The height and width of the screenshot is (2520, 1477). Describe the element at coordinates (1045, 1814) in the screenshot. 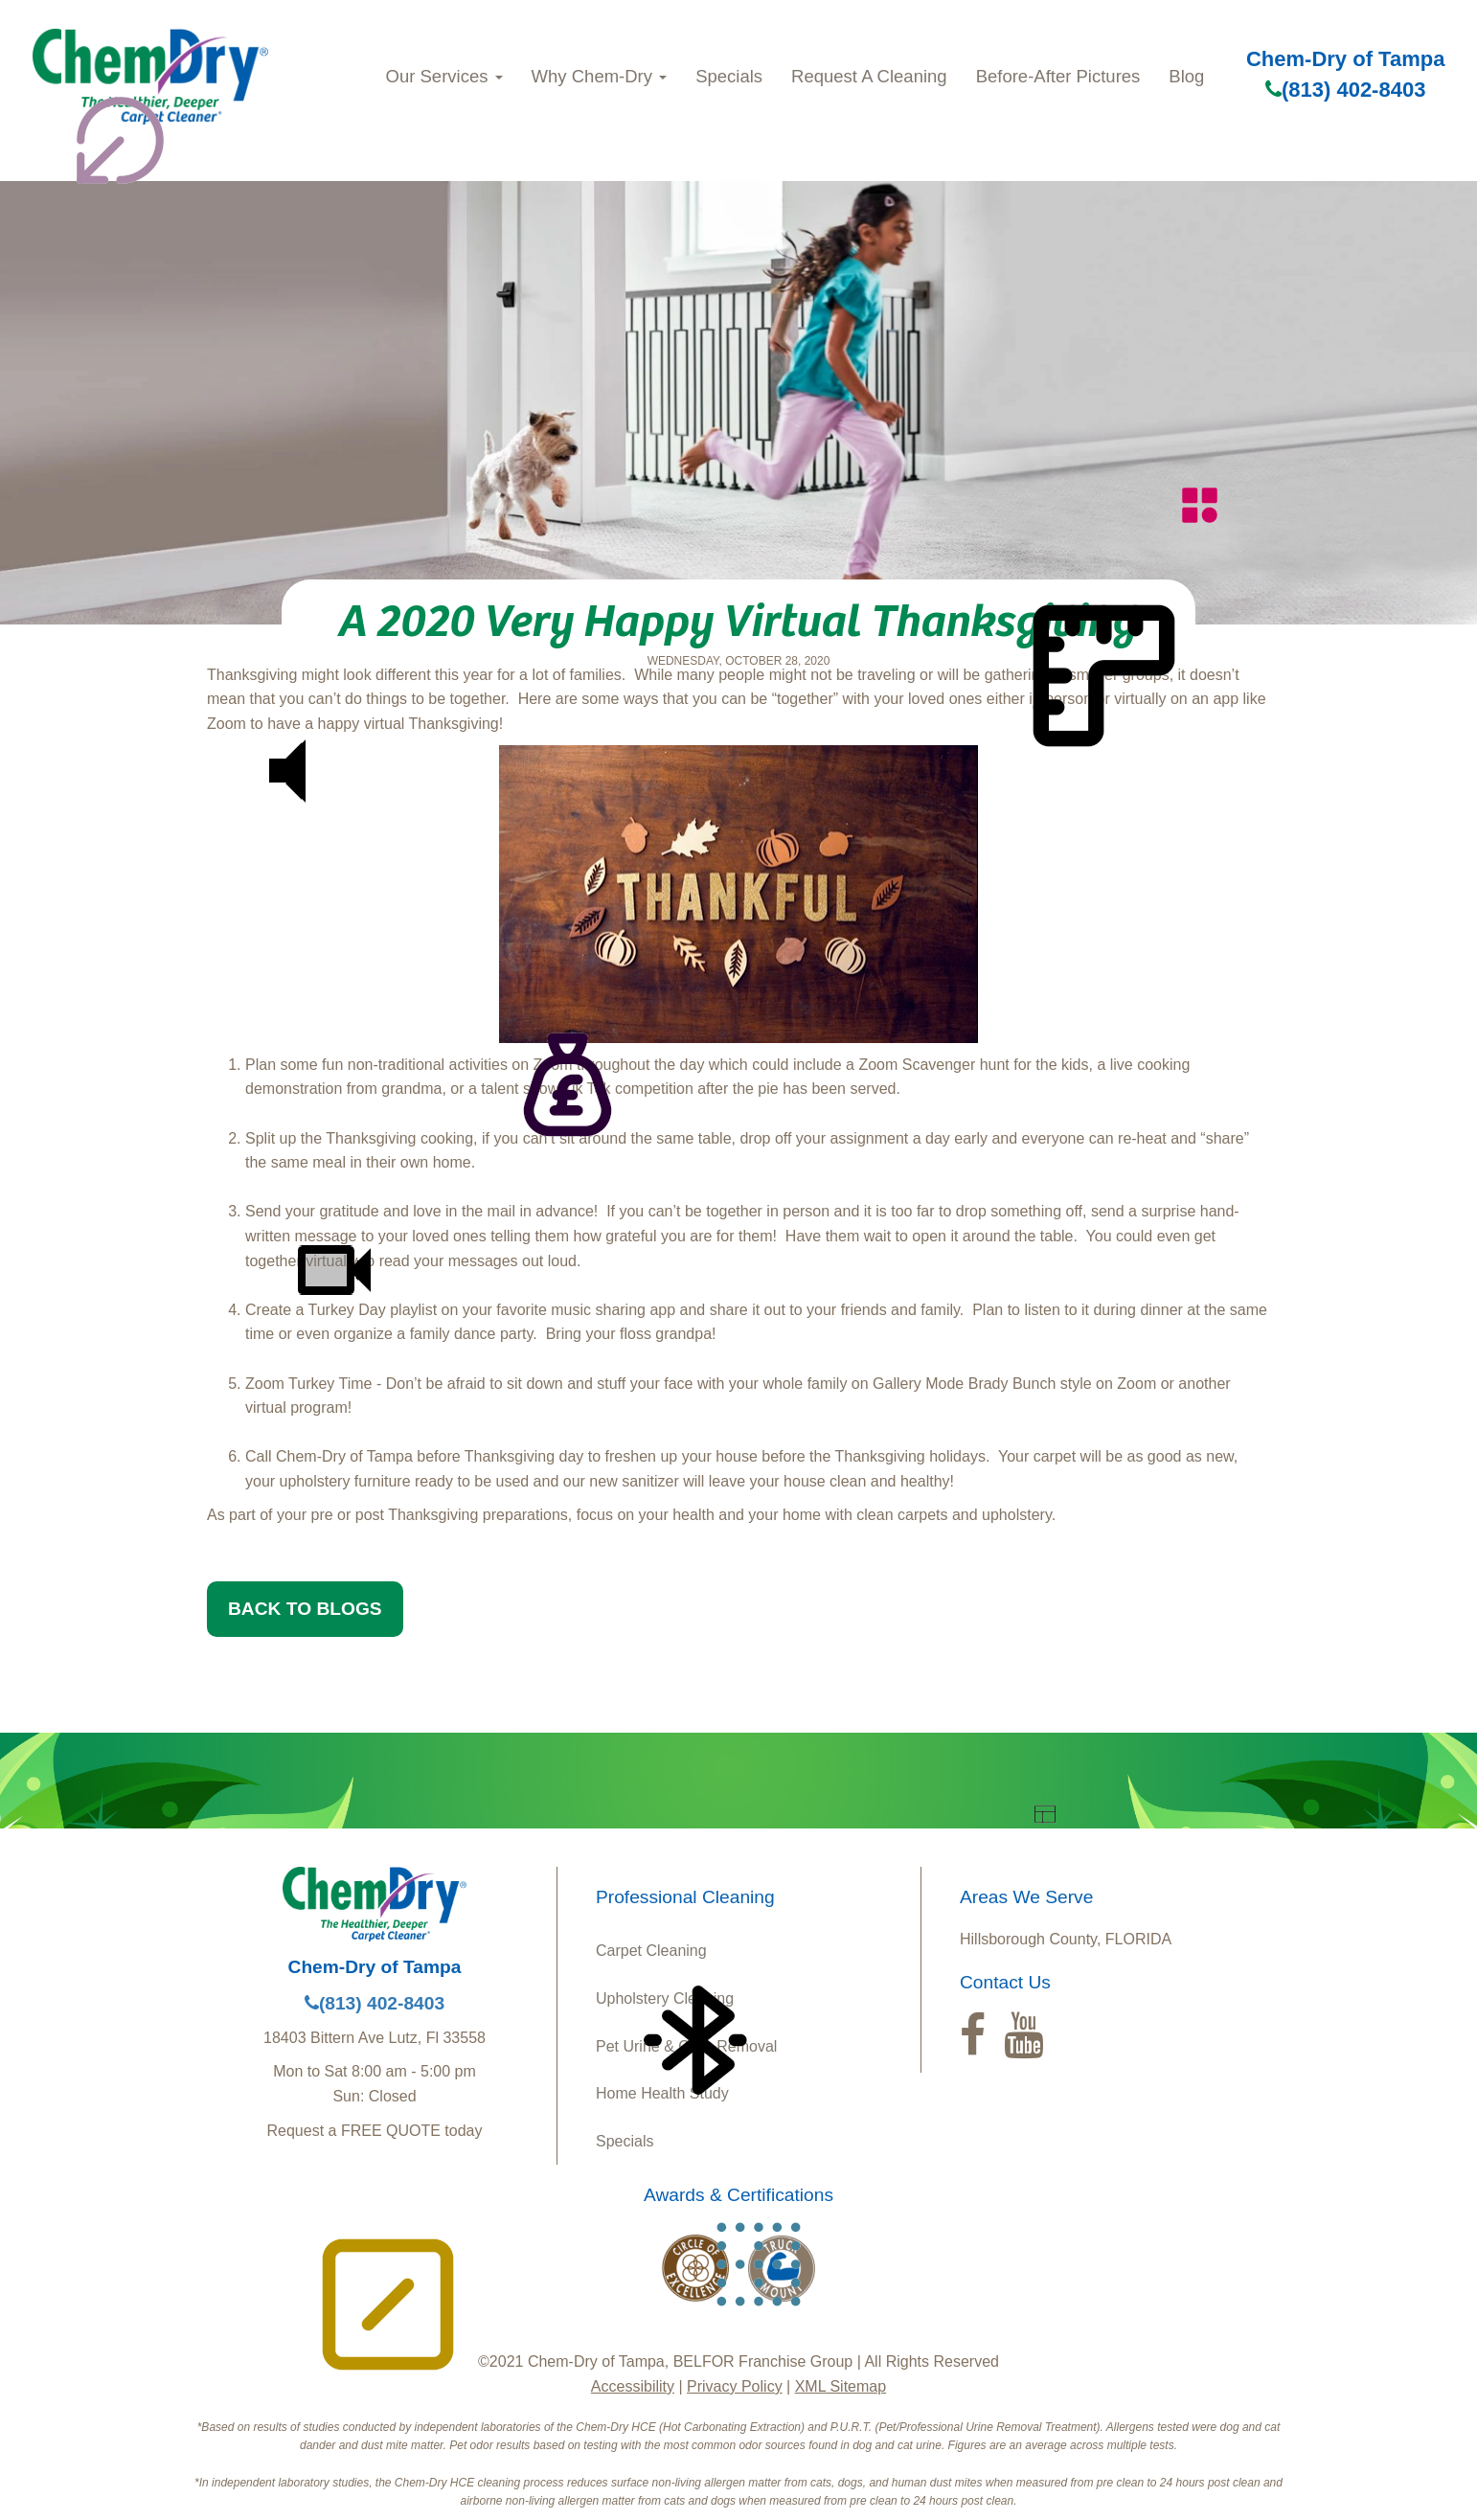

I see `change page layout options` at that location.